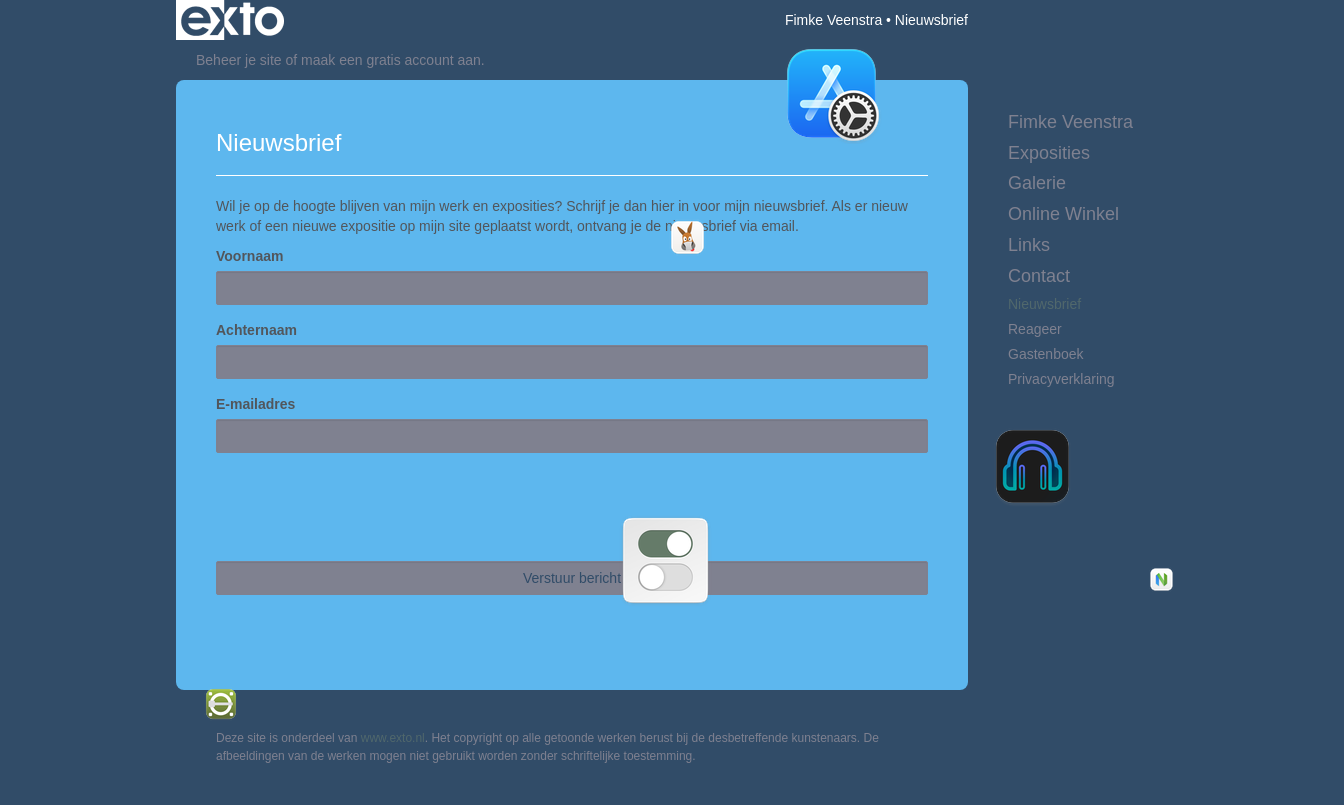 Image resolution: width=1344 pixels, height=805 pixels. I want to click on open neovim text editor, so click(1161, 579).